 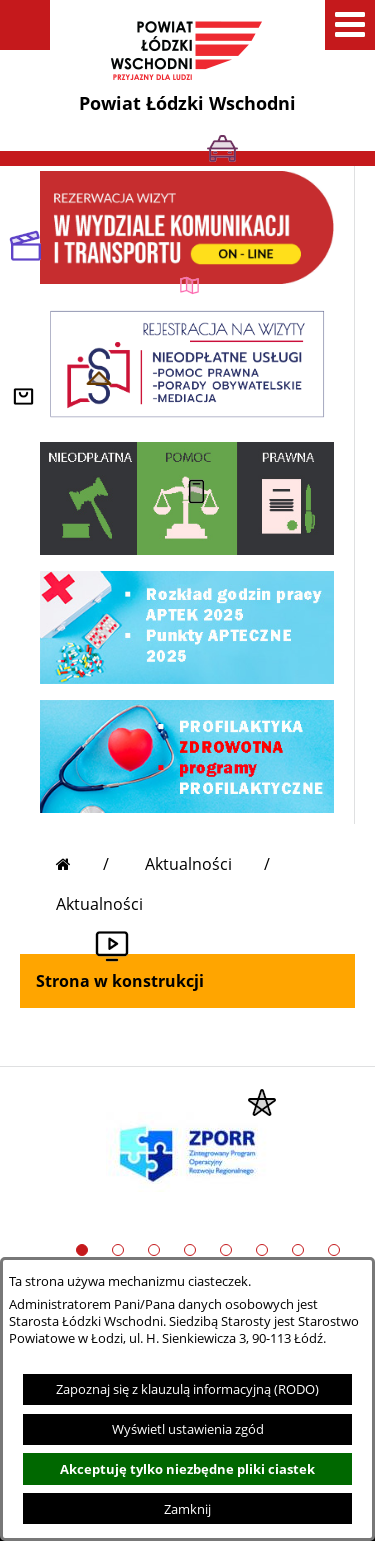 I want to click on mobile device with speaker enabled, so click(x=196, y=491).